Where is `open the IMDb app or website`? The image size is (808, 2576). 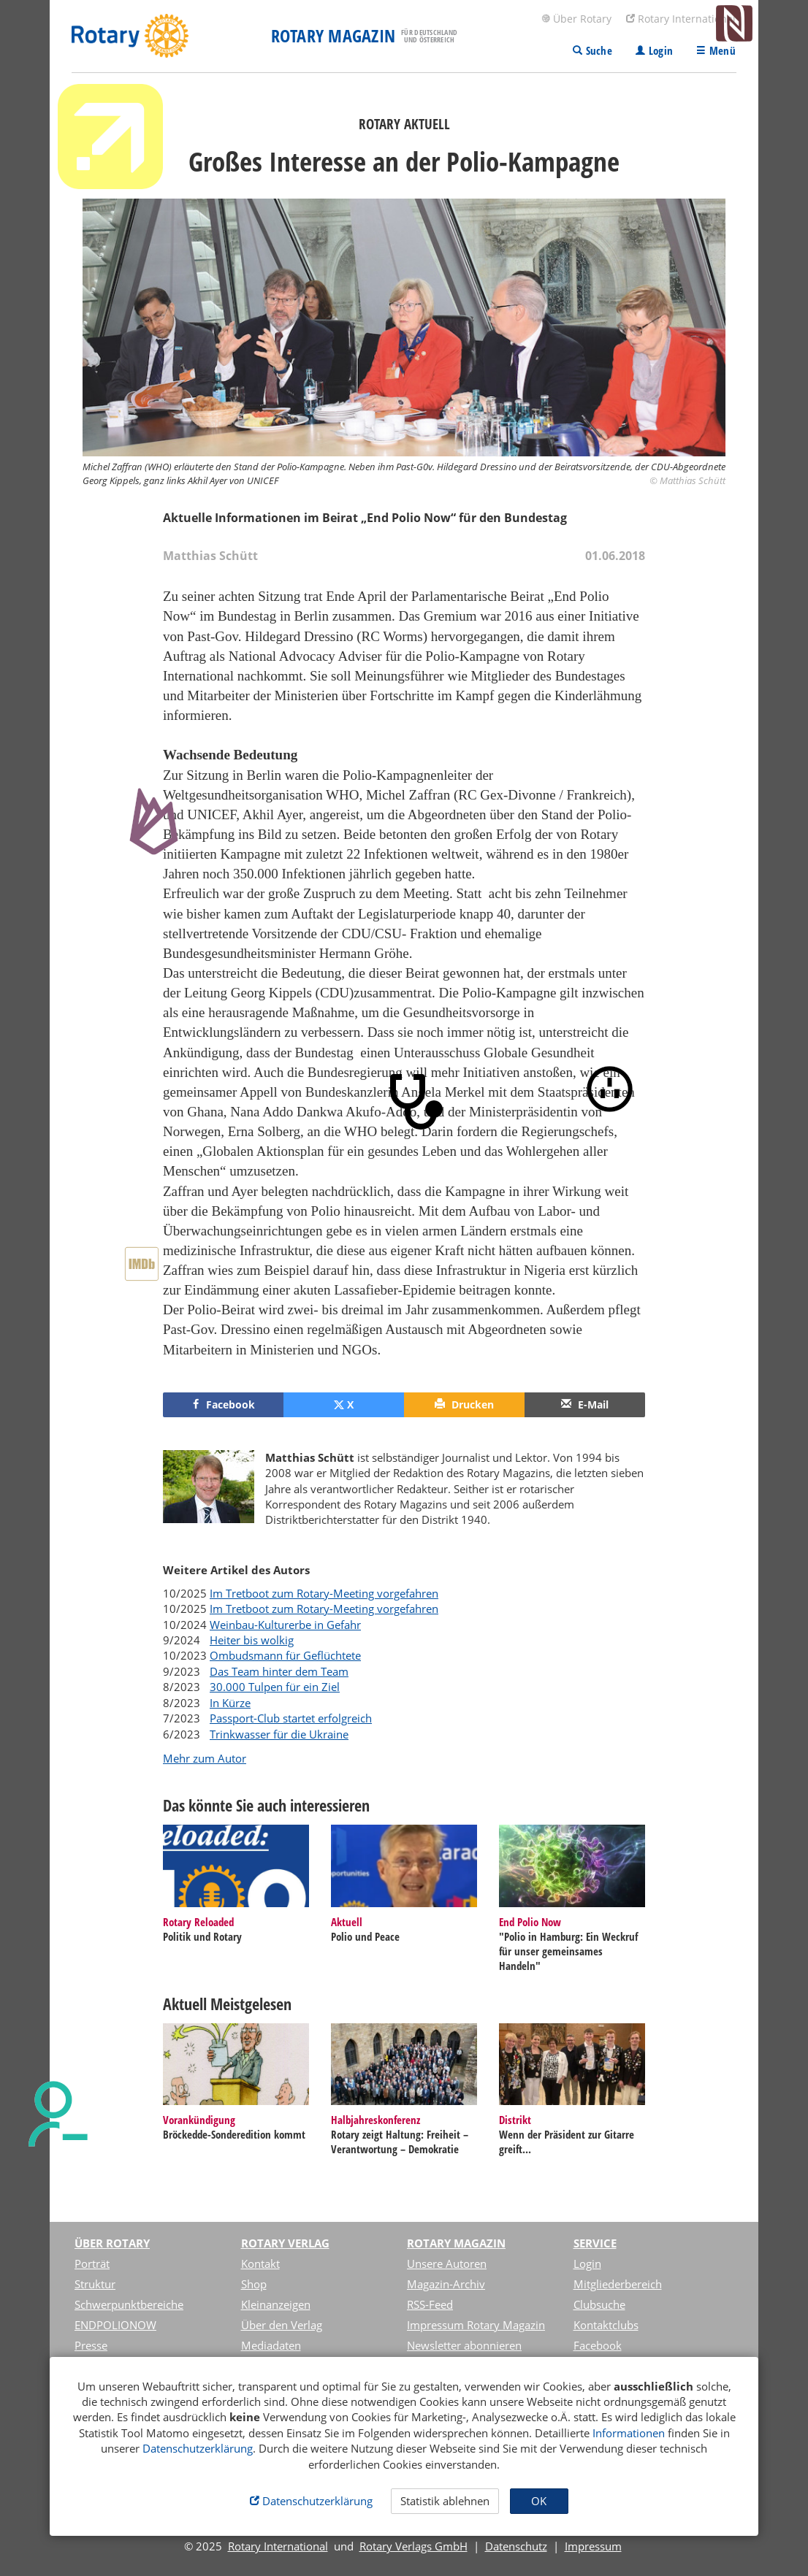
open the IMDb app or website is located at coordinates (142, 1264).